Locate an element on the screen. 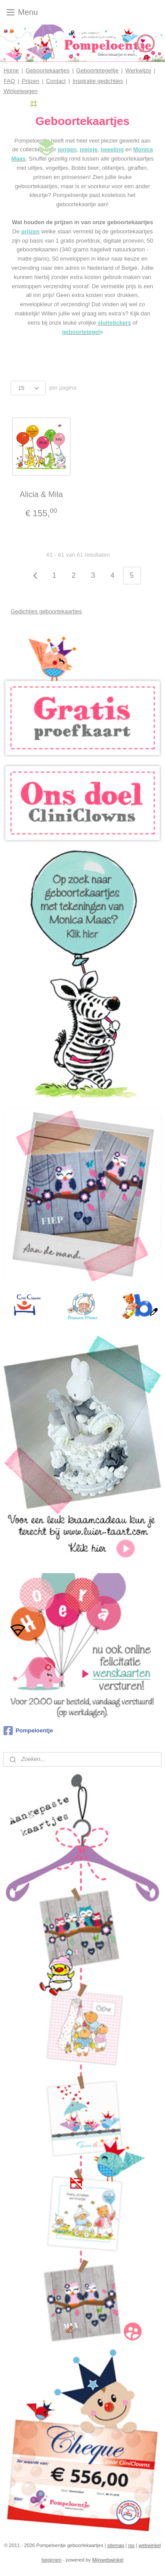  view stacked layers or content is located at coordinates (46, 147).